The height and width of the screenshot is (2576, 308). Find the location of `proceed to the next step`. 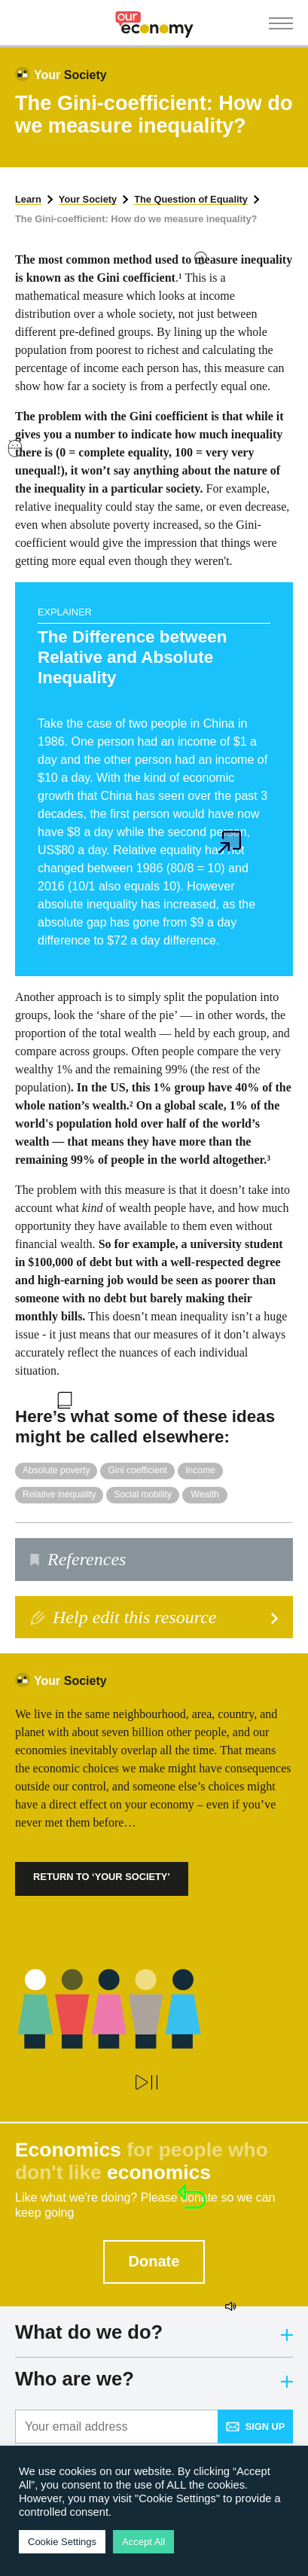

proceed to the next step is located at coordinates (200, 258).